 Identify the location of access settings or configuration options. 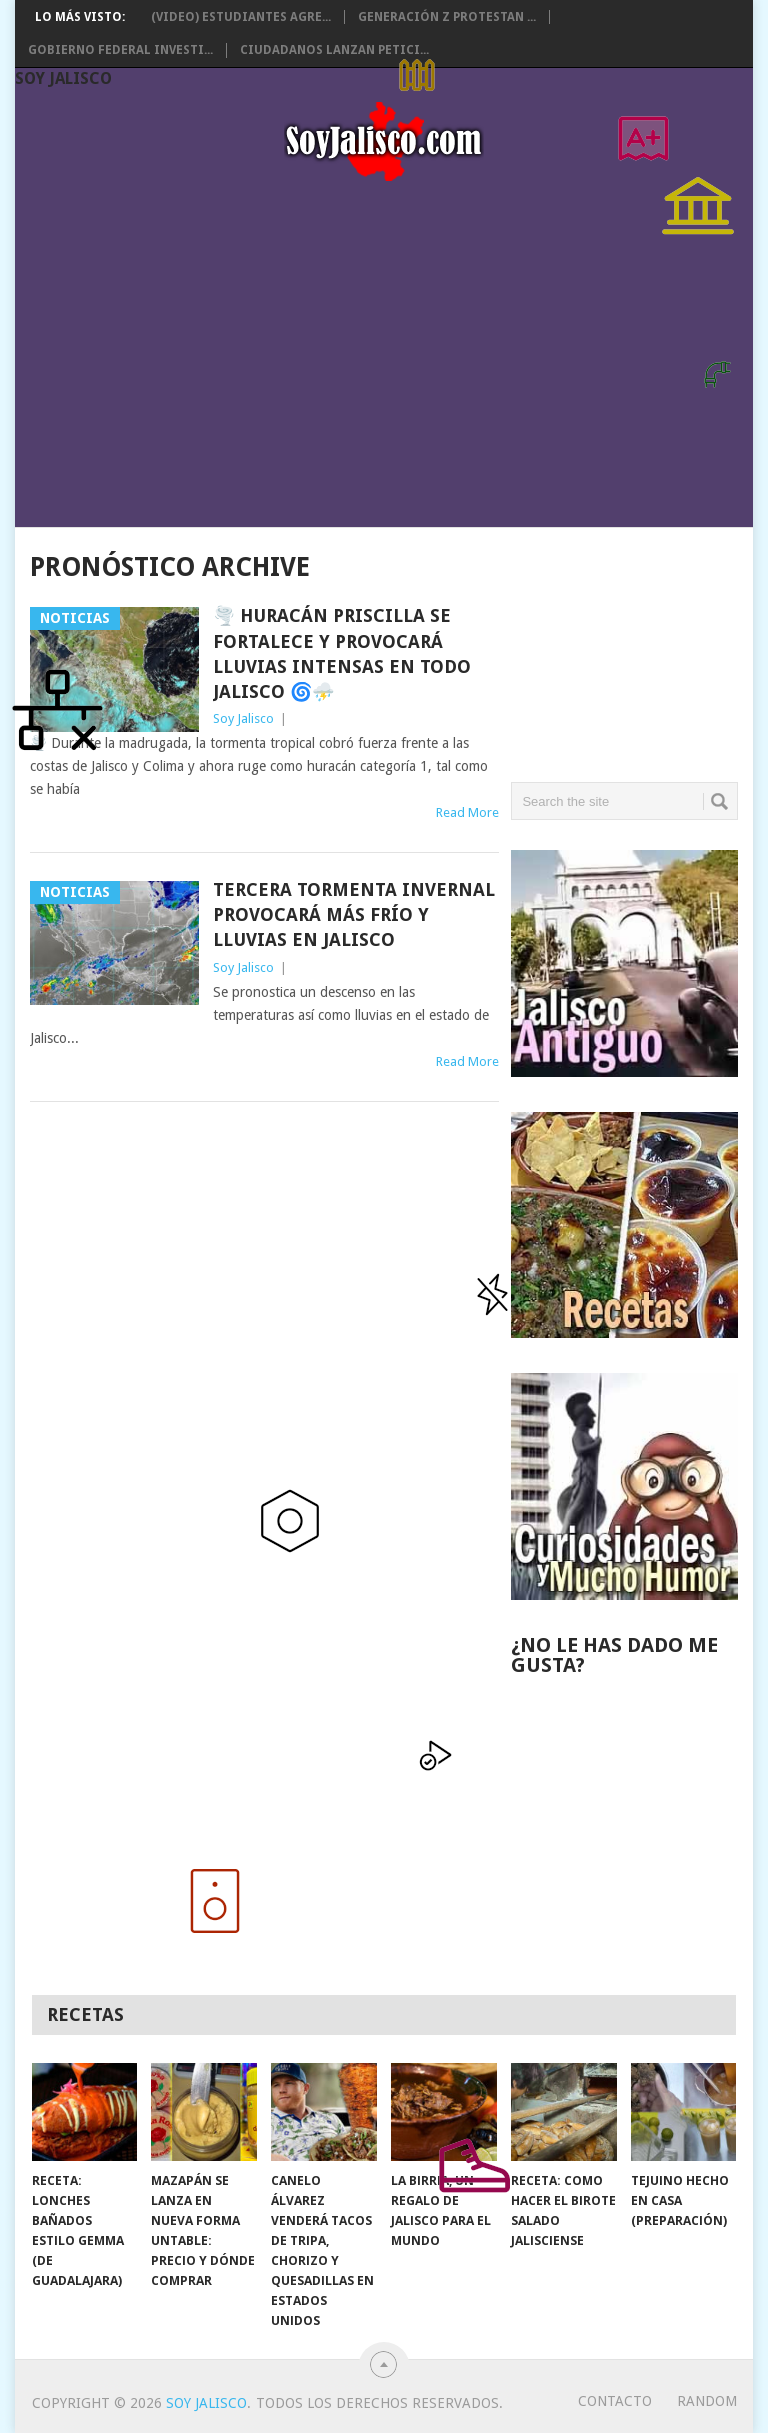
(290, 1521).